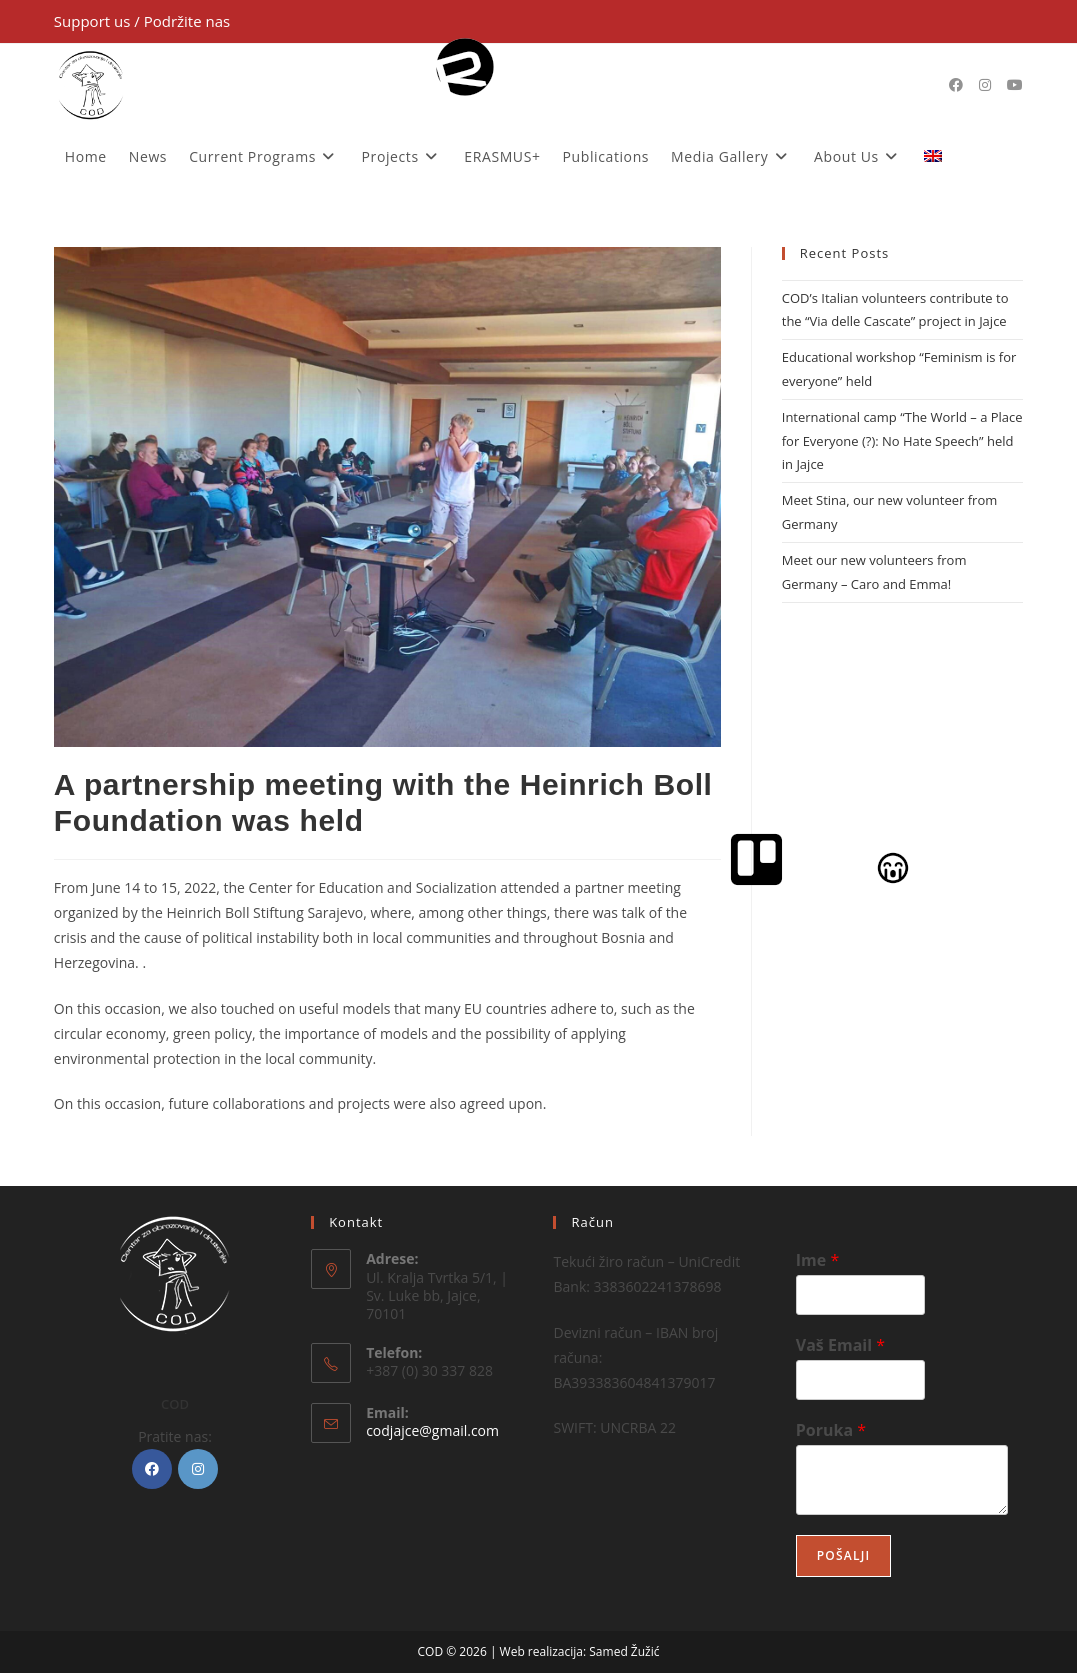  What do you see at coordinates (465, 67) in the screenshot?
I see `resolving brand logo` at bounding box center [465, 67].